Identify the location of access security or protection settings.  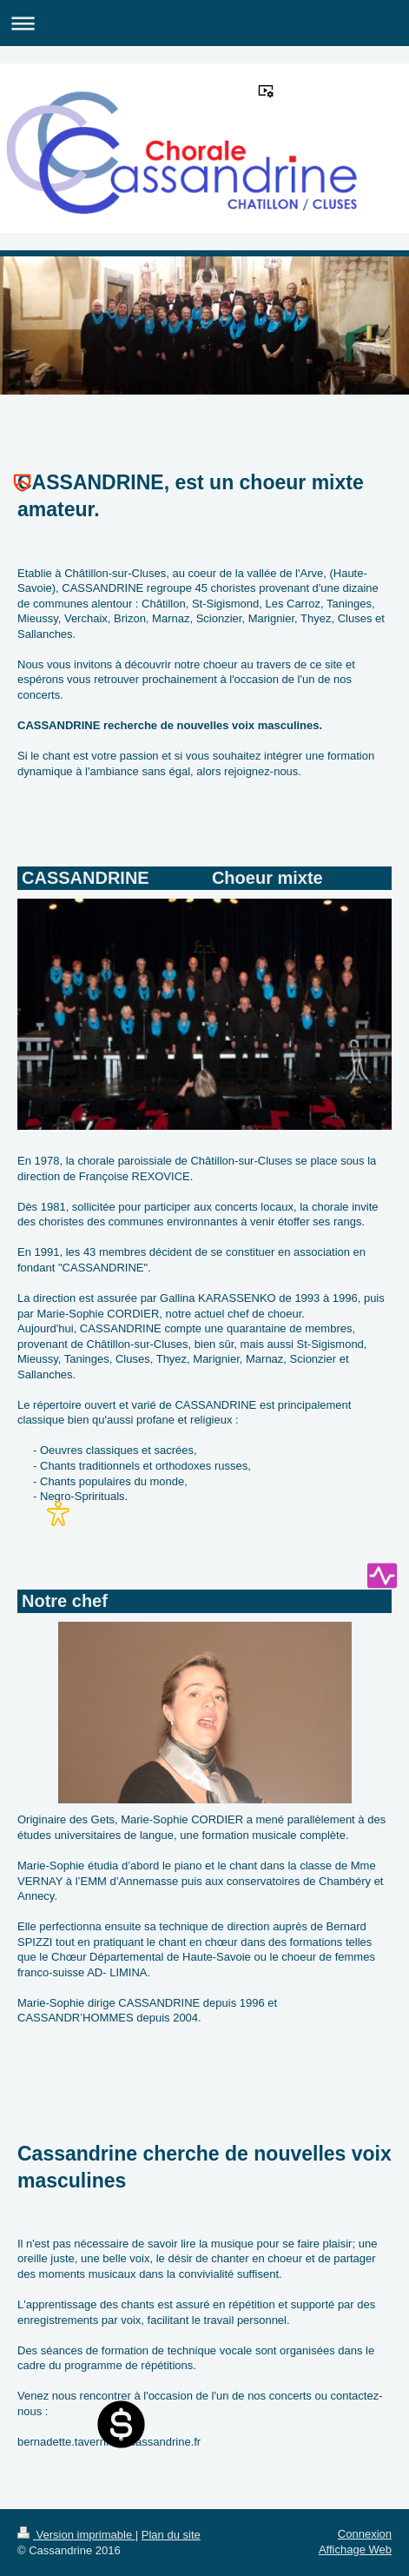
(22, 481).